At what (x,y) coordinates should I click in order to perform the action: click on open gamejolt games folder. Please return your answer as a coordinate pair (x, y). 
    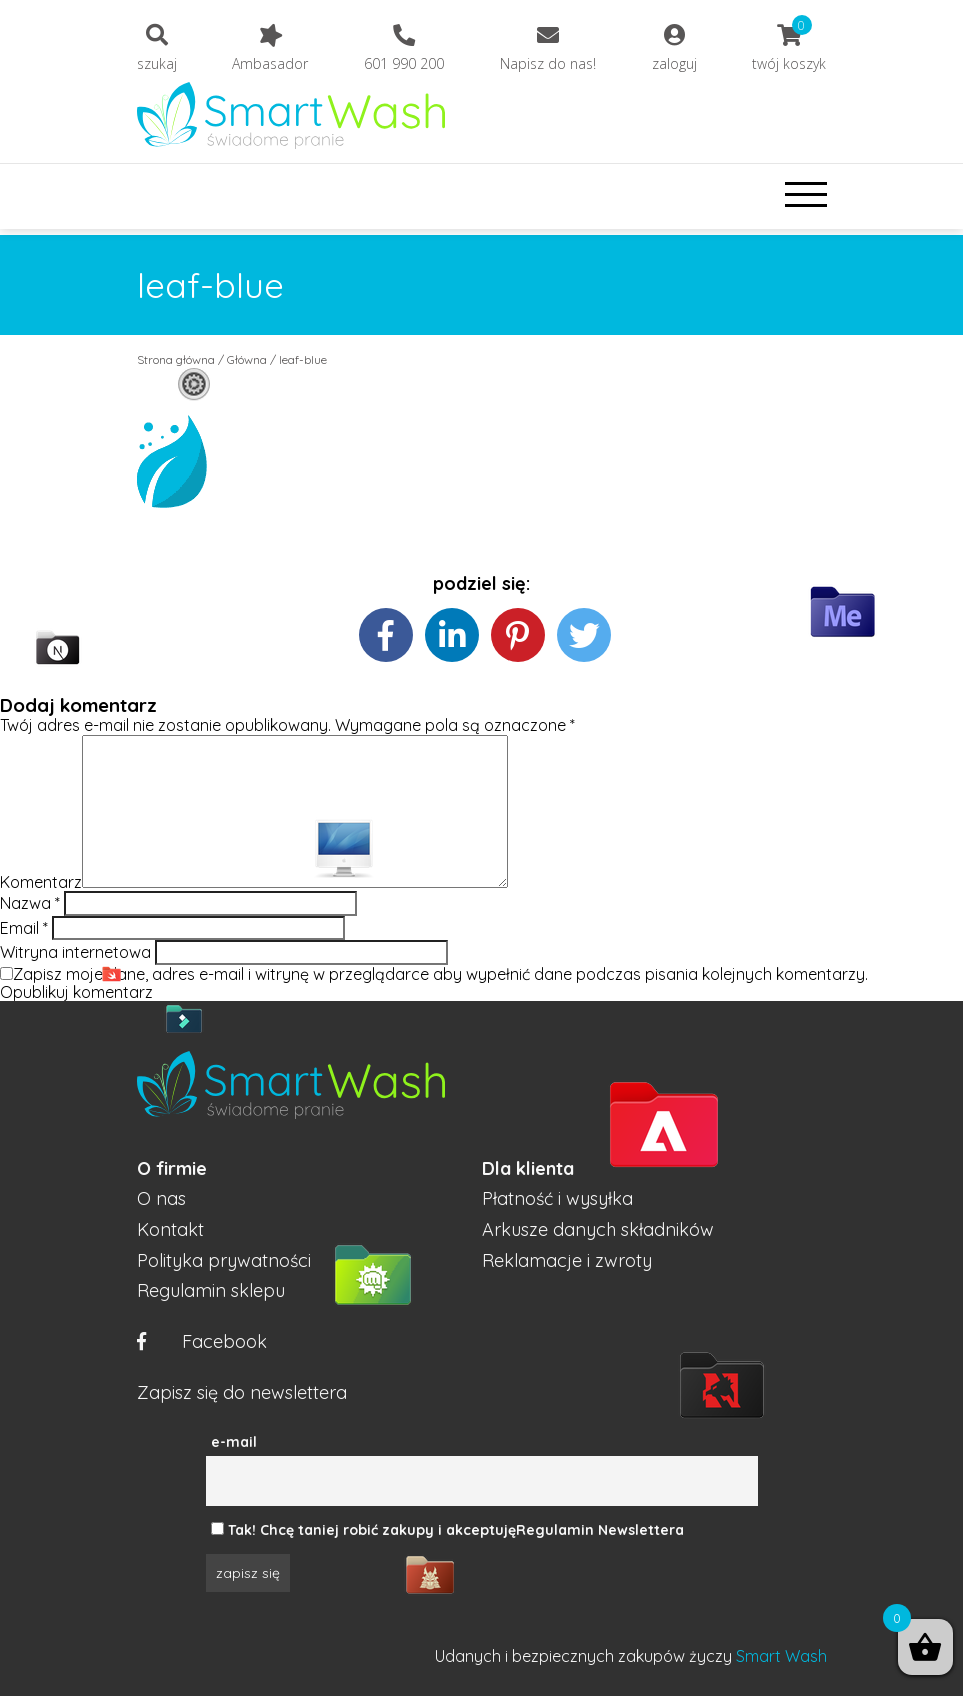
    Looking at the image, I should click on (373, 1277).